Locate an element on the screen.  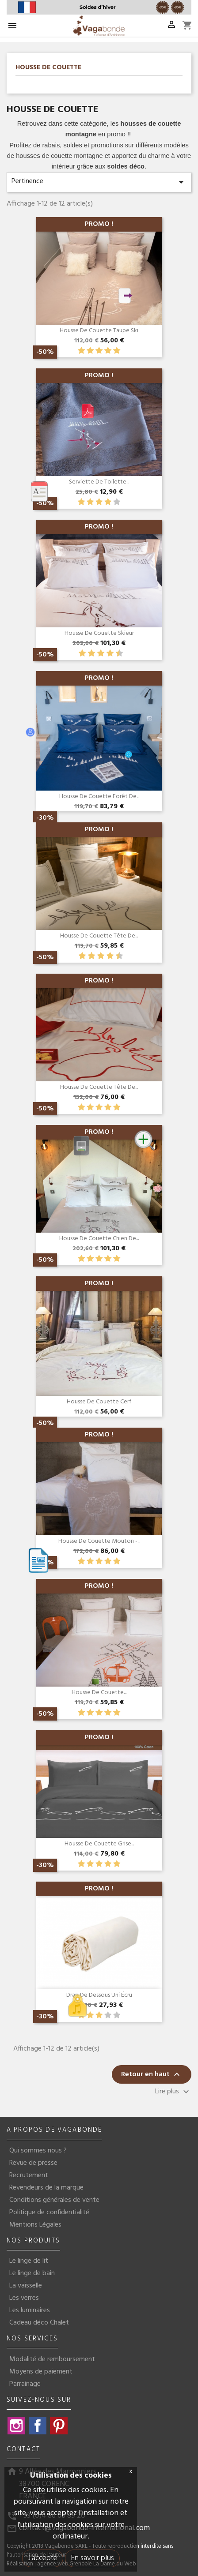
open ebook reader application is located at coordinates (39, 491).